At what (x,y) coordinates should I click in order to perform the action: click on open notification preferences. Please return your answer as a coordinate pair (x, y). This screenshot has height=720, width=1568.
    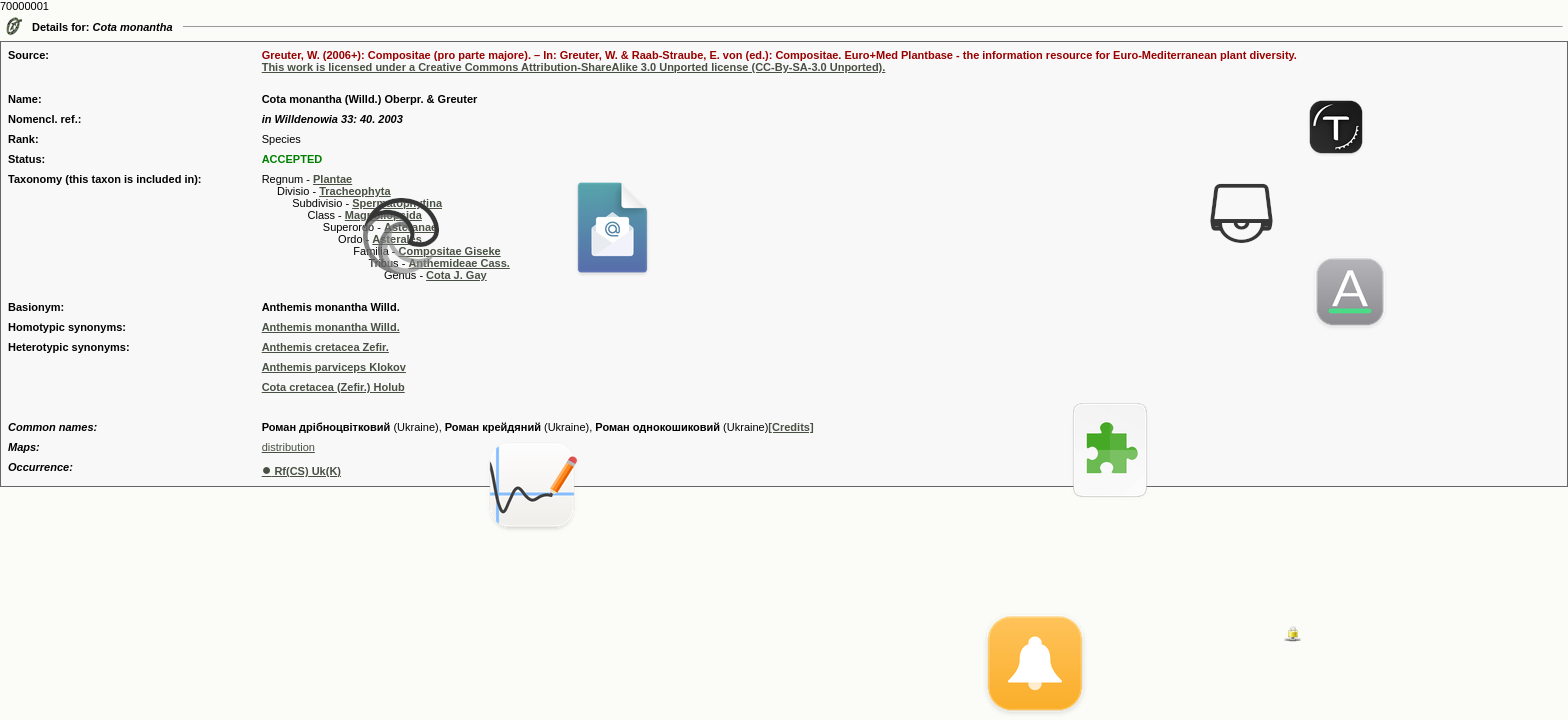
    Looking at the image, I should click on (1035, 665).